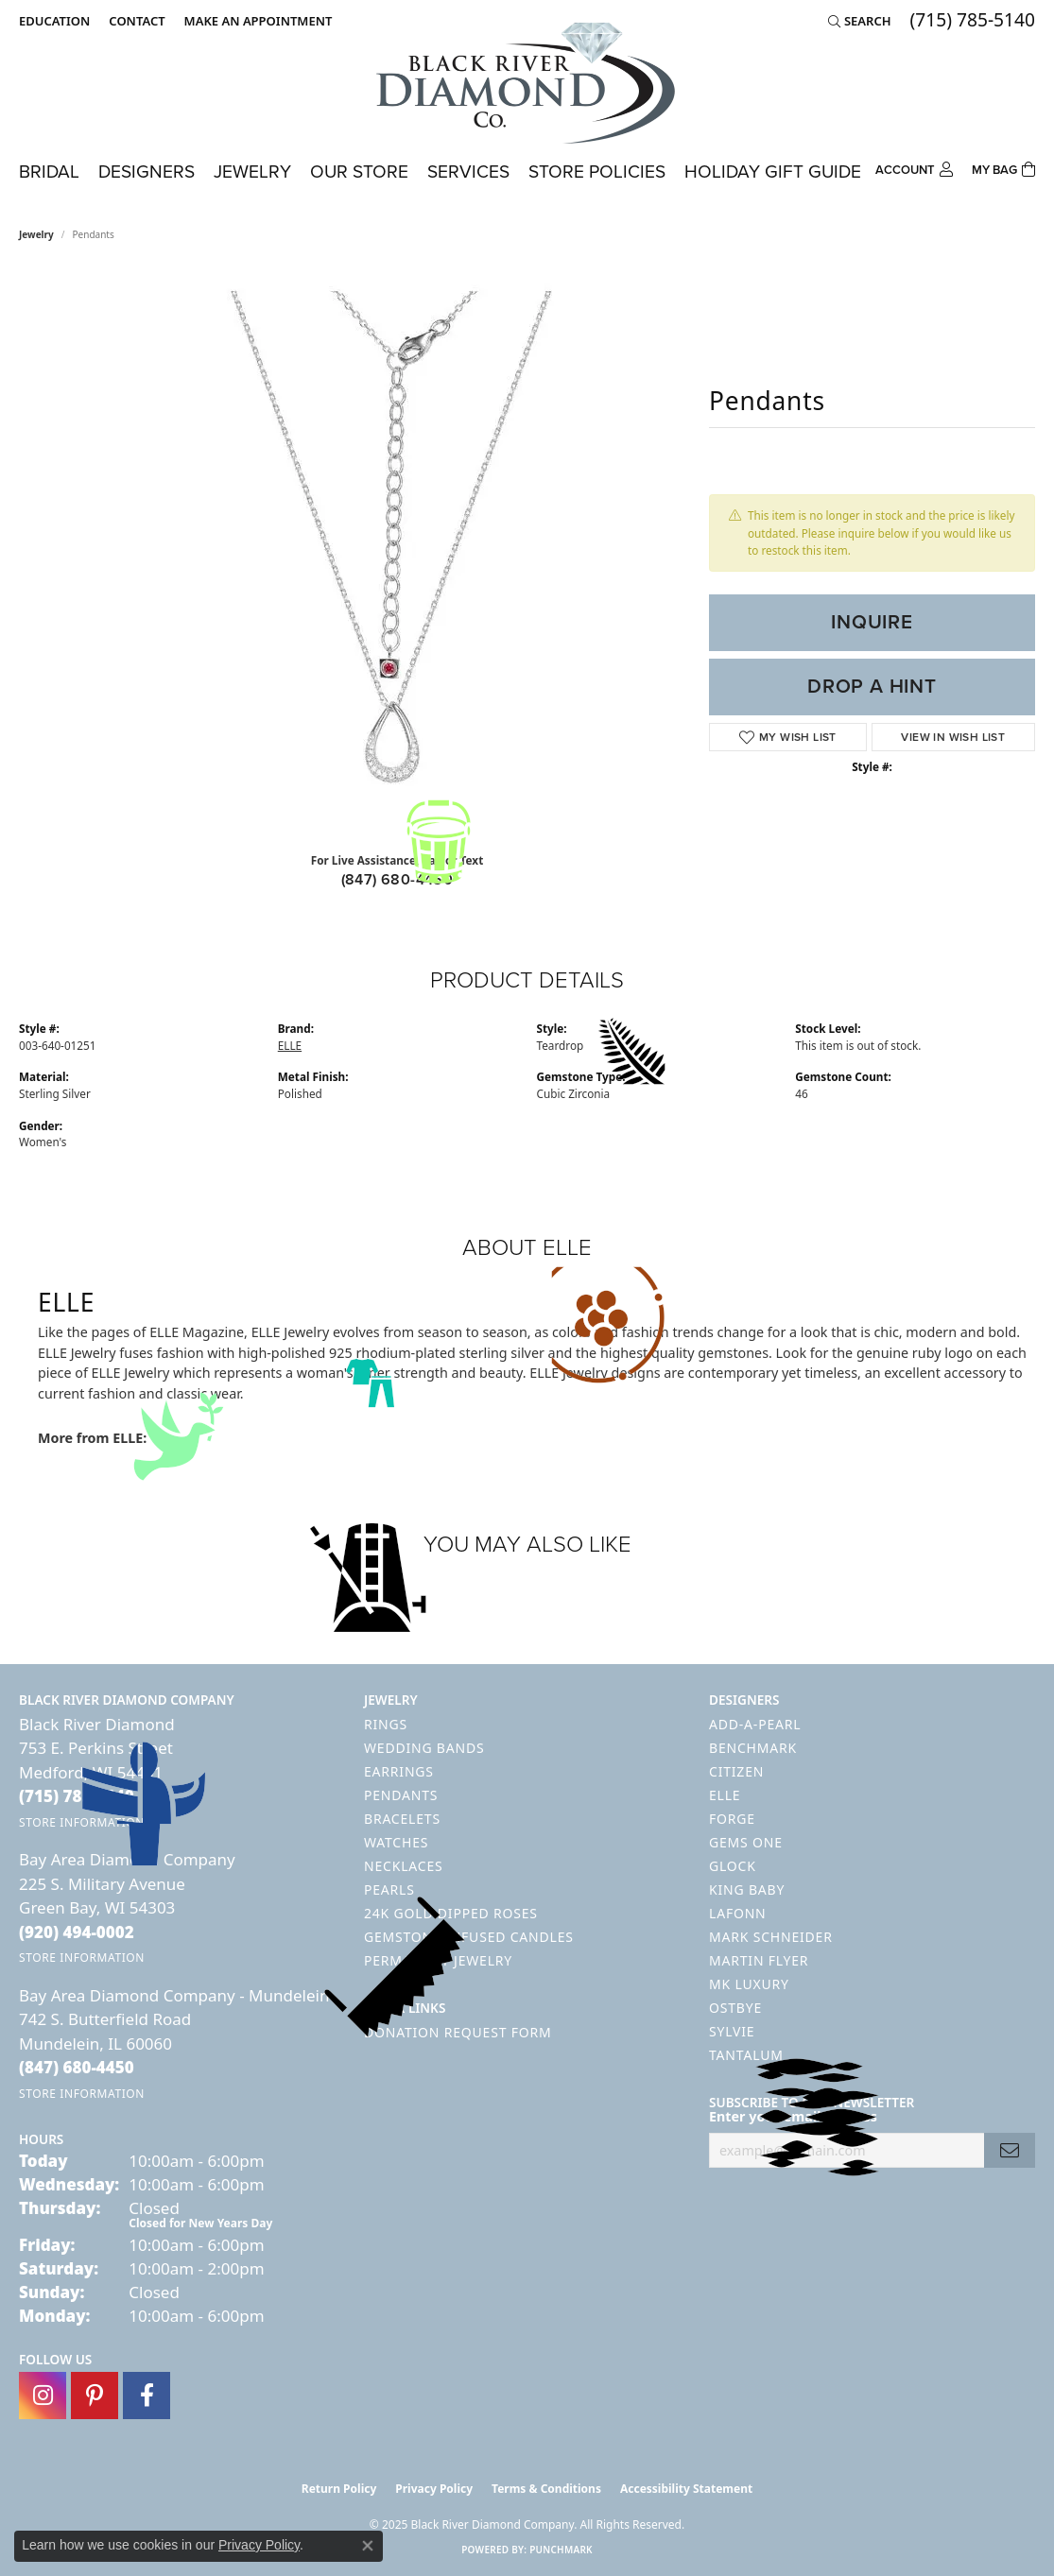 The image size is (1054, 2576). What do you see at coordinates (817, 2117) in the screenshot?
I see `indicates foggy weather conditions` at bounding box center [817, 2117].